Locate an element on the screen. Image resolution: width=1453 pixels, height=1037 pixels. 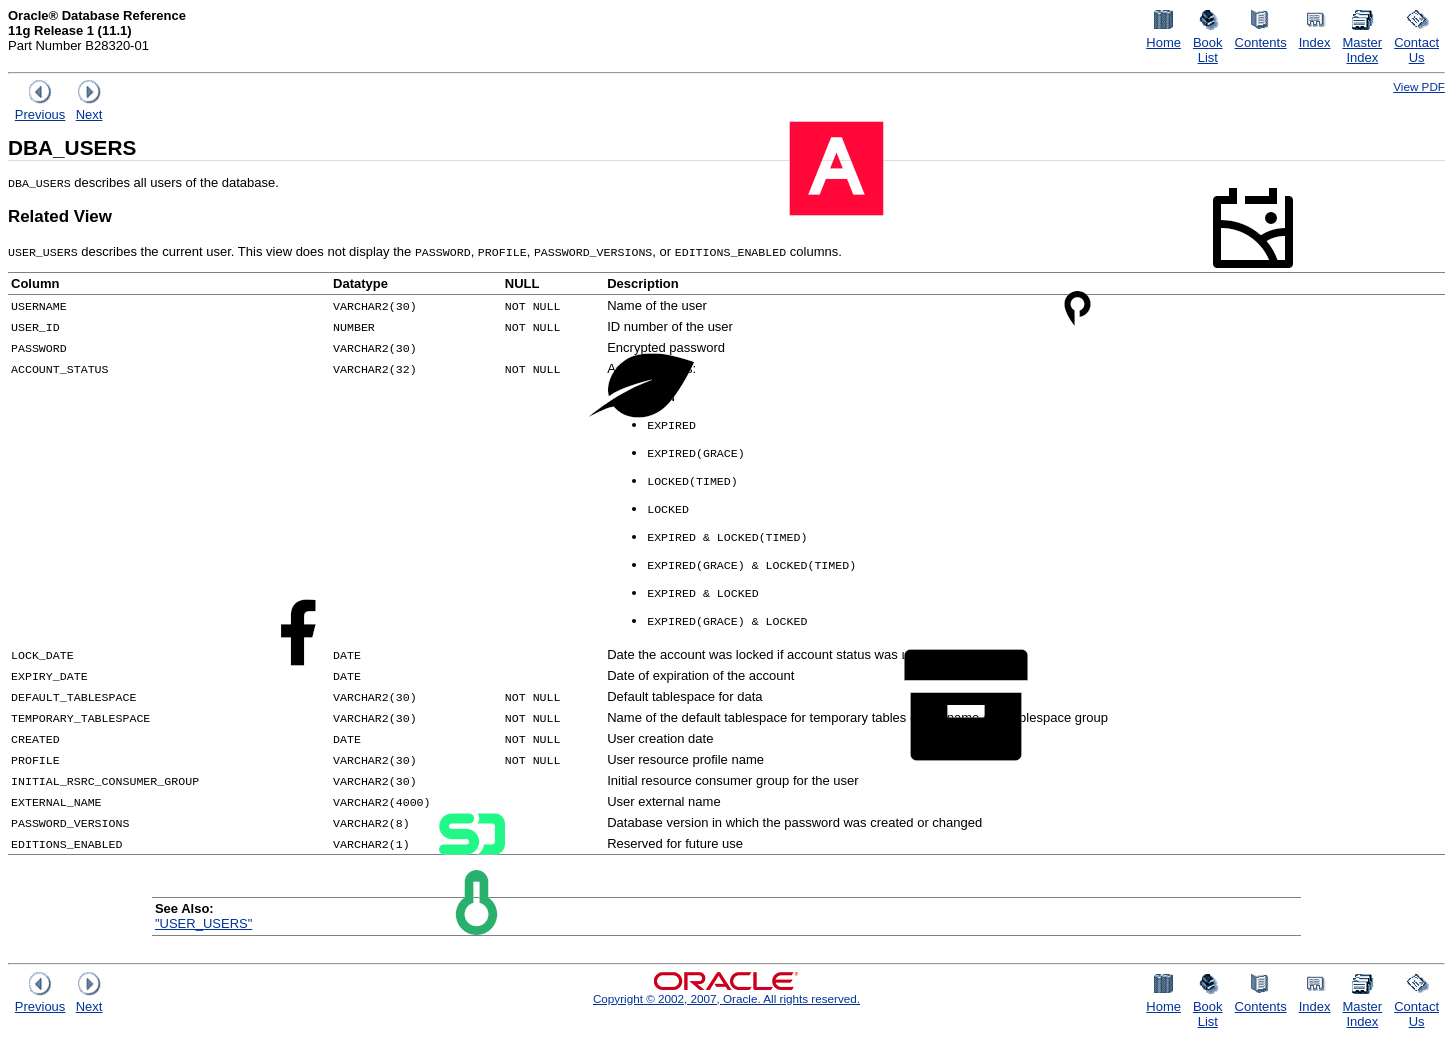
chia network logo is located at coordinates (641, 385).